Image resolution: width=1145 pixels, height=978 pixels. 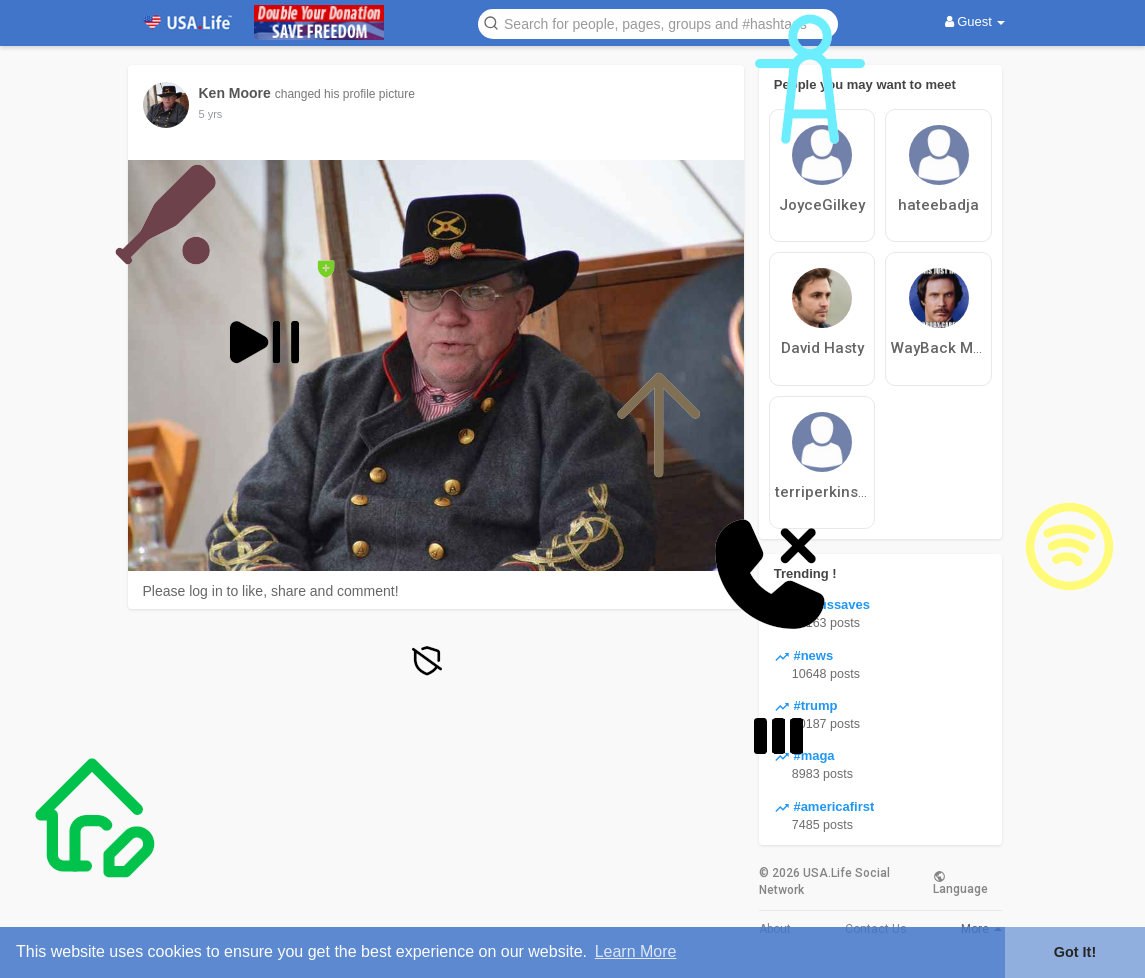 I want to click on scroll to top of page, so click(x=659, y=426).